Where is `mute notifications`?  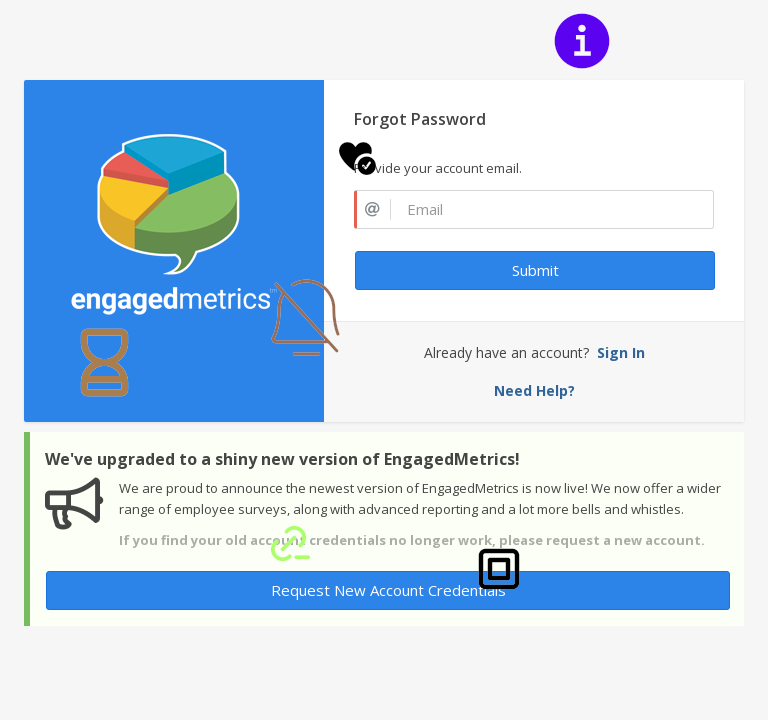 mute notifications is located at coordinates (306, 317).